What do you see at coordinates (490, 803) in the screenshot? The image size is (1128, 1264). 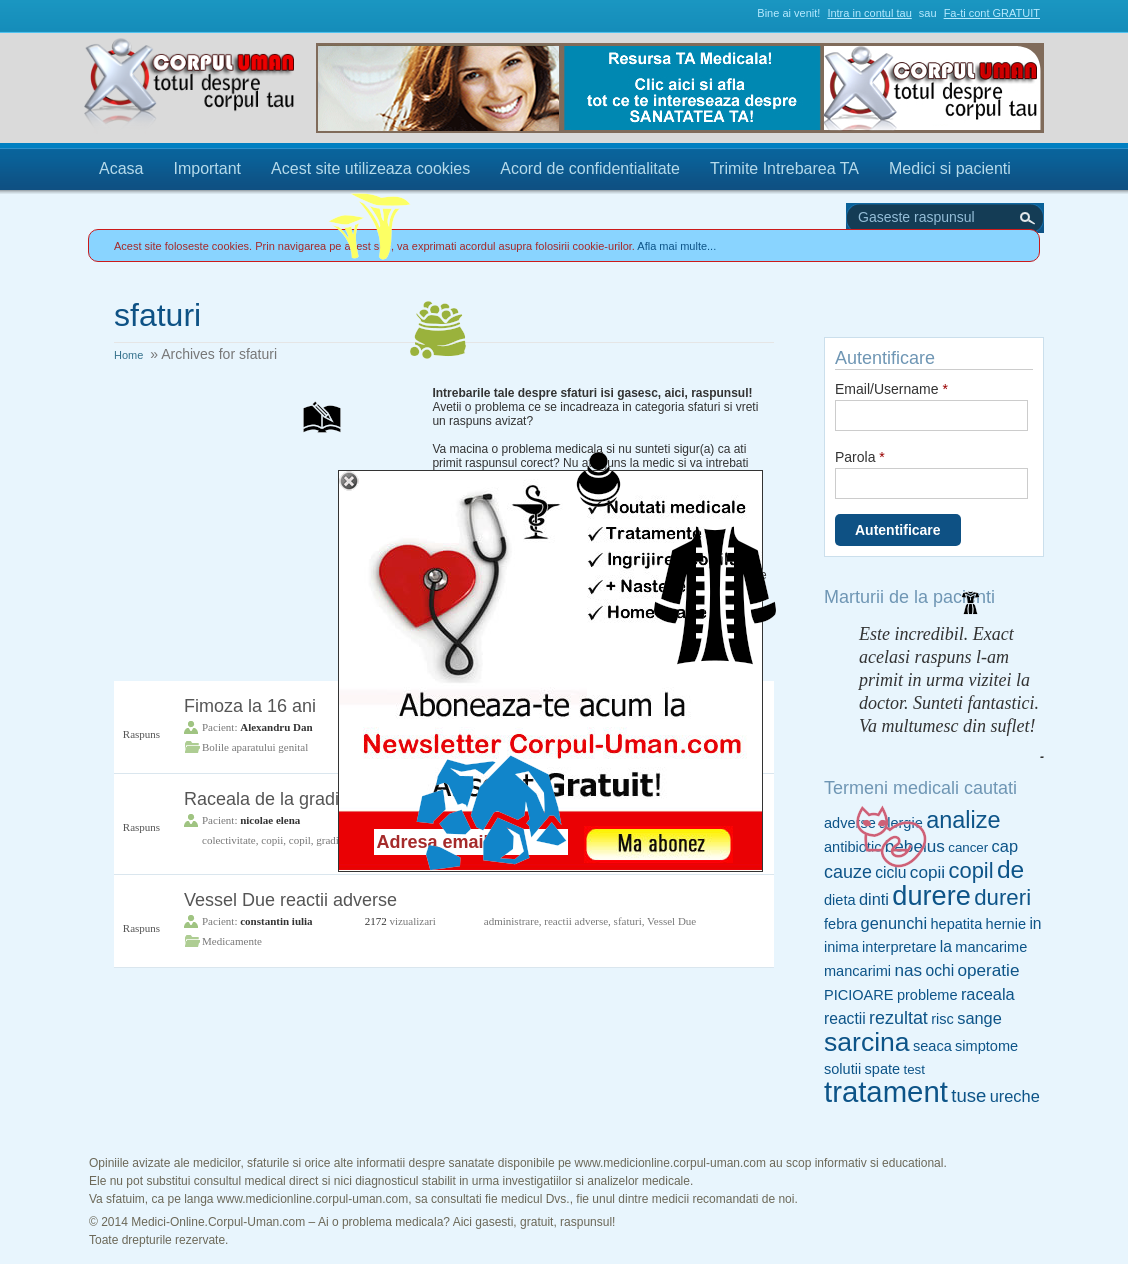 I see `collect or gather resources` at bounding box center [490, 803].